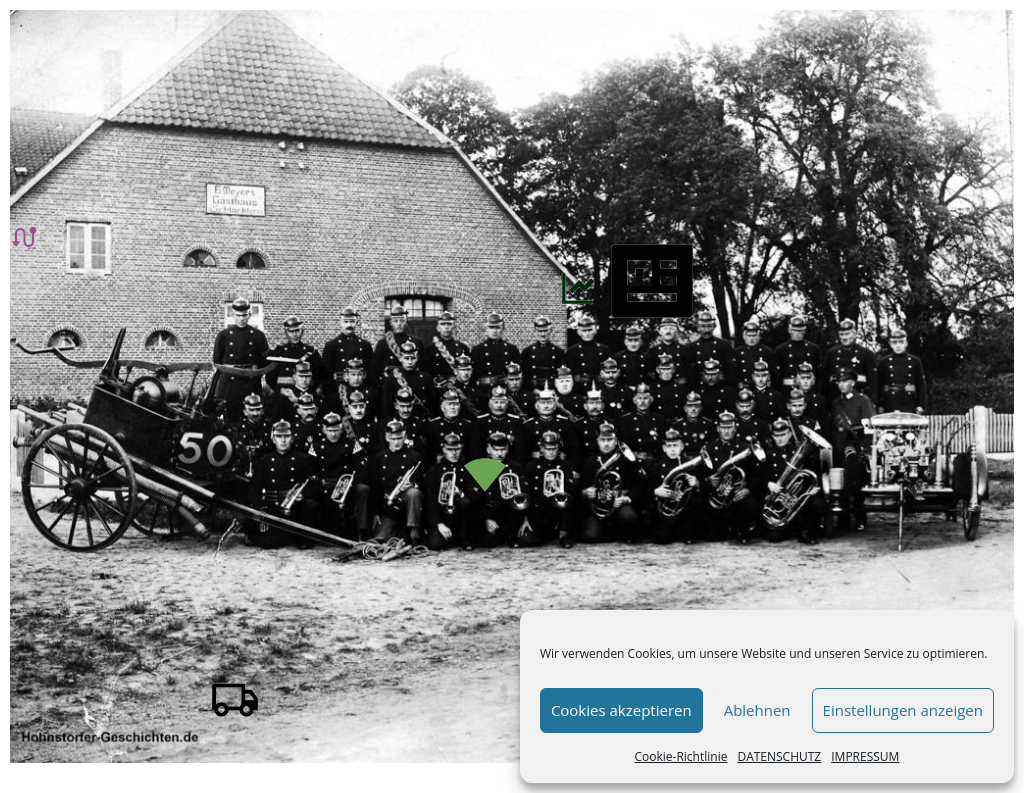  Describe the element at coordinates (24, 237) in the screenshot. I see `view directions or navigation route` at that location.